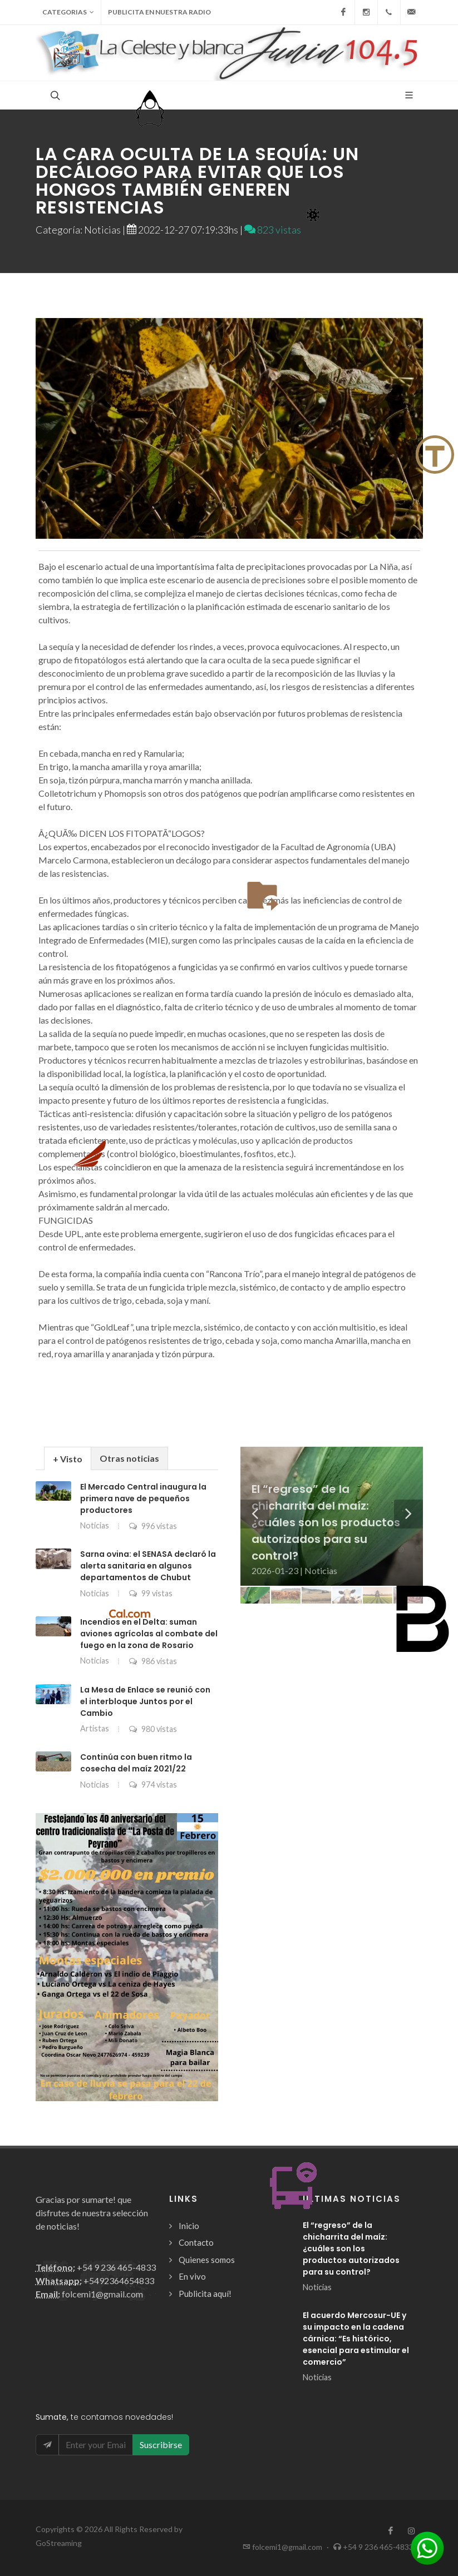 This screenshot has height=2576, width=458. I want to click on open thingiverse website or app, so click(435, 454).